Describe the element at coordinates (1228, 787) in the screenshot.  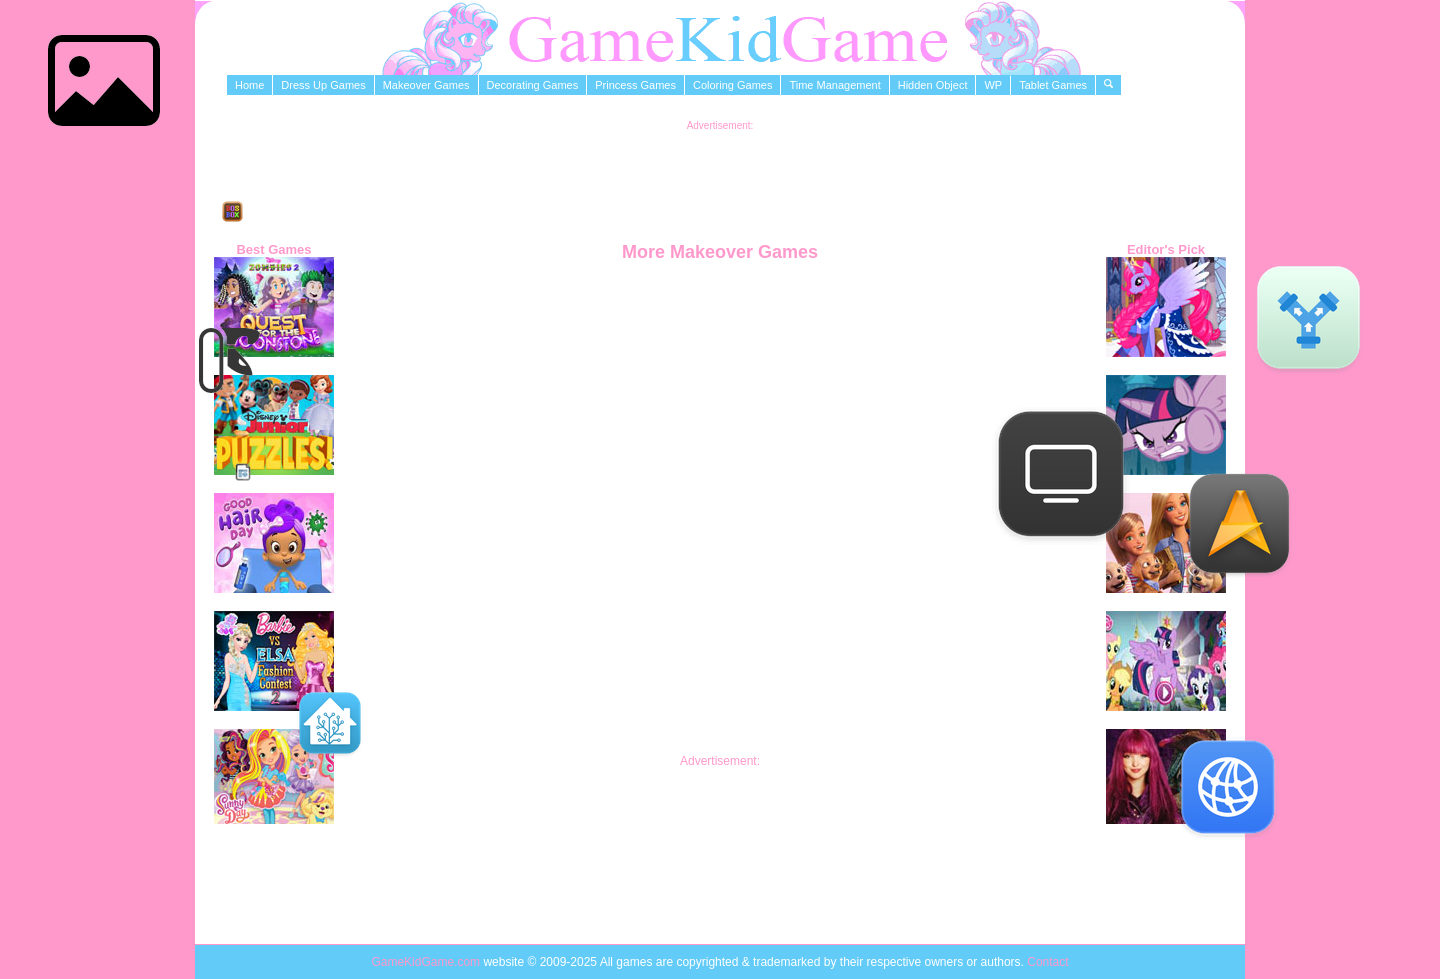
I see `access web-based applications` at that location.